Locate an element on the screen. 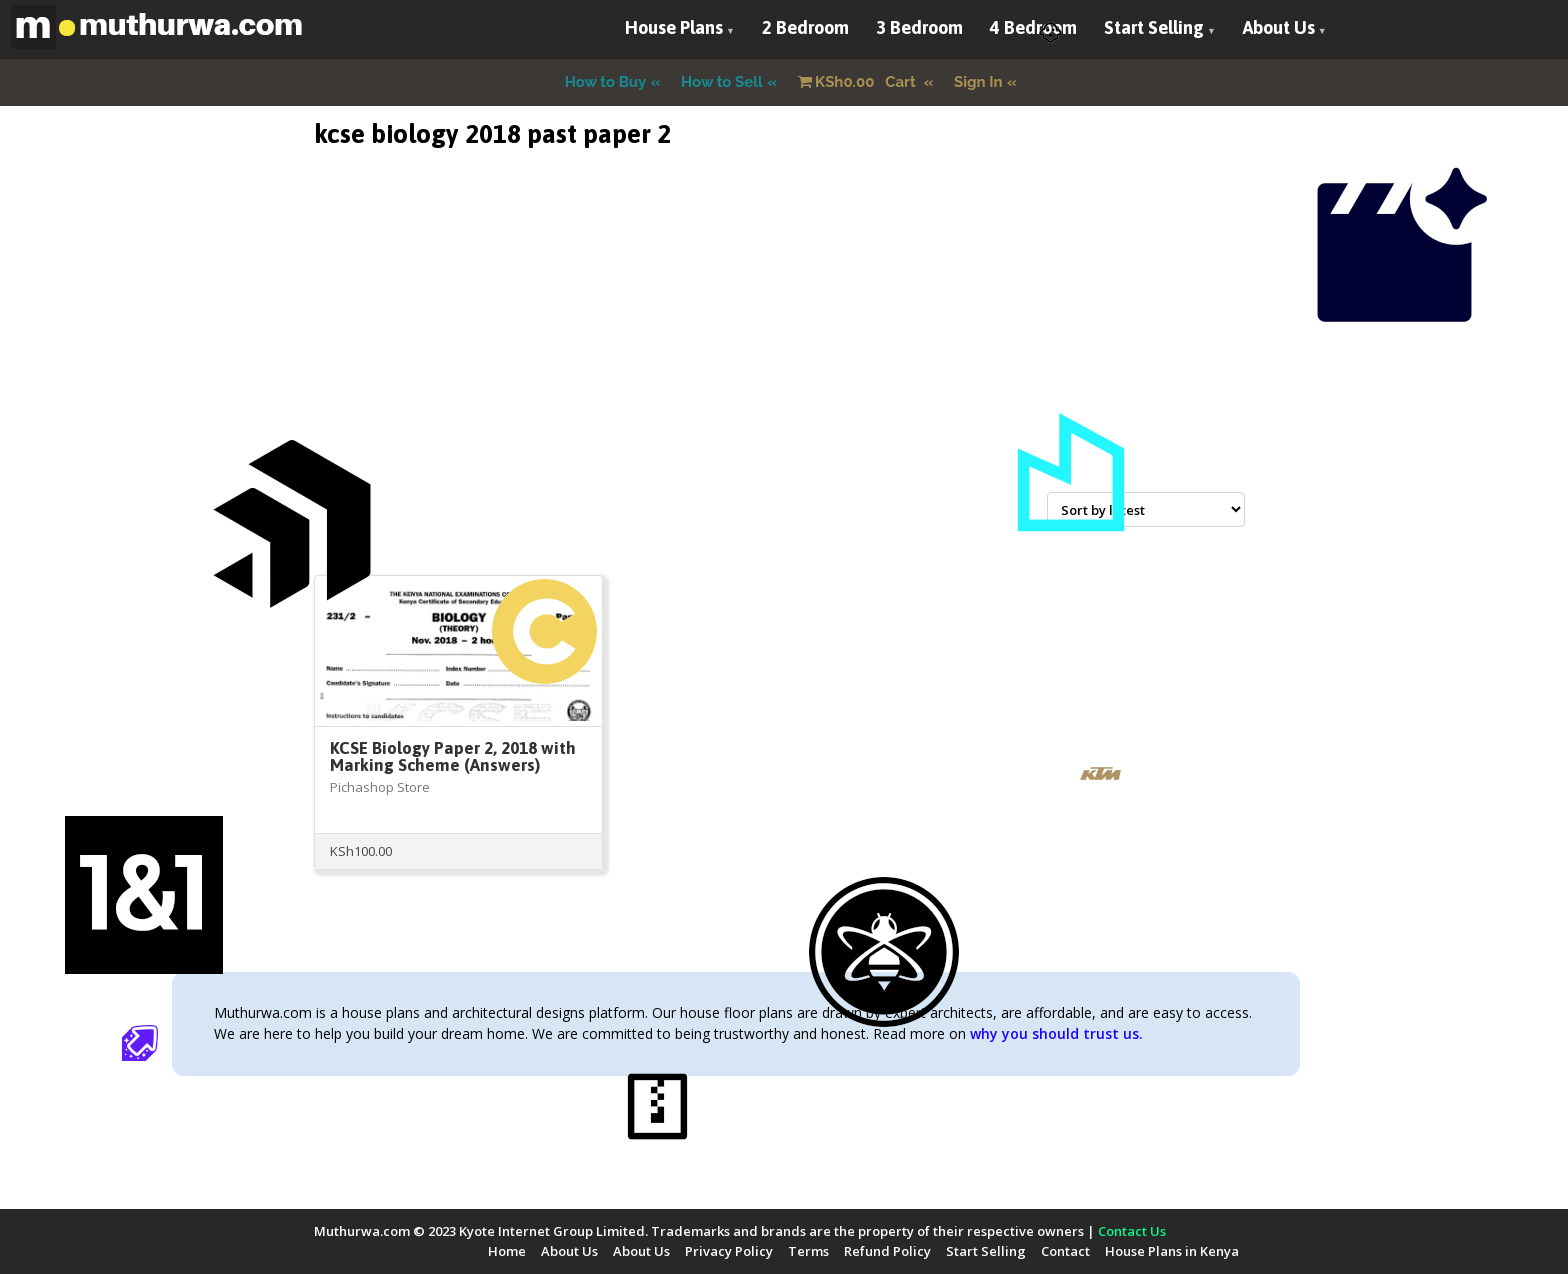 The image size is (1568, 1274). open the Coursera app is located at coordinates (544, 631).